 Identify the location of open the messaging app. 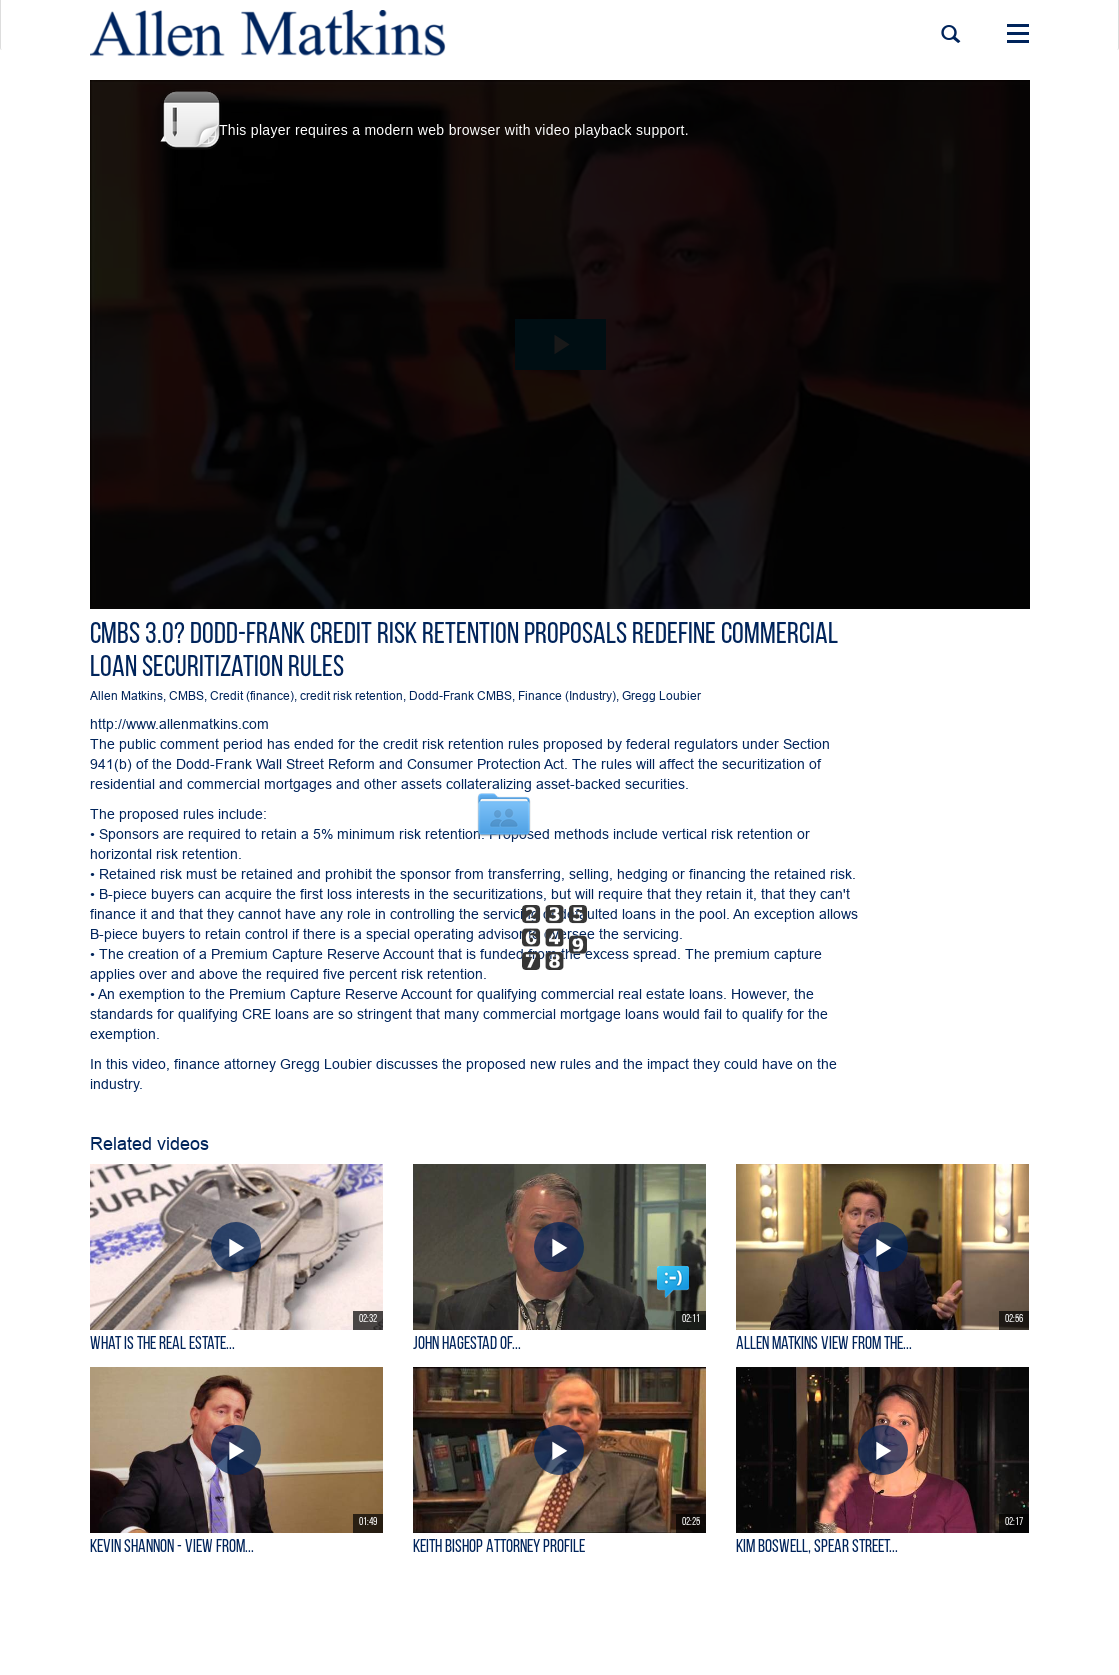
(673, 1282).